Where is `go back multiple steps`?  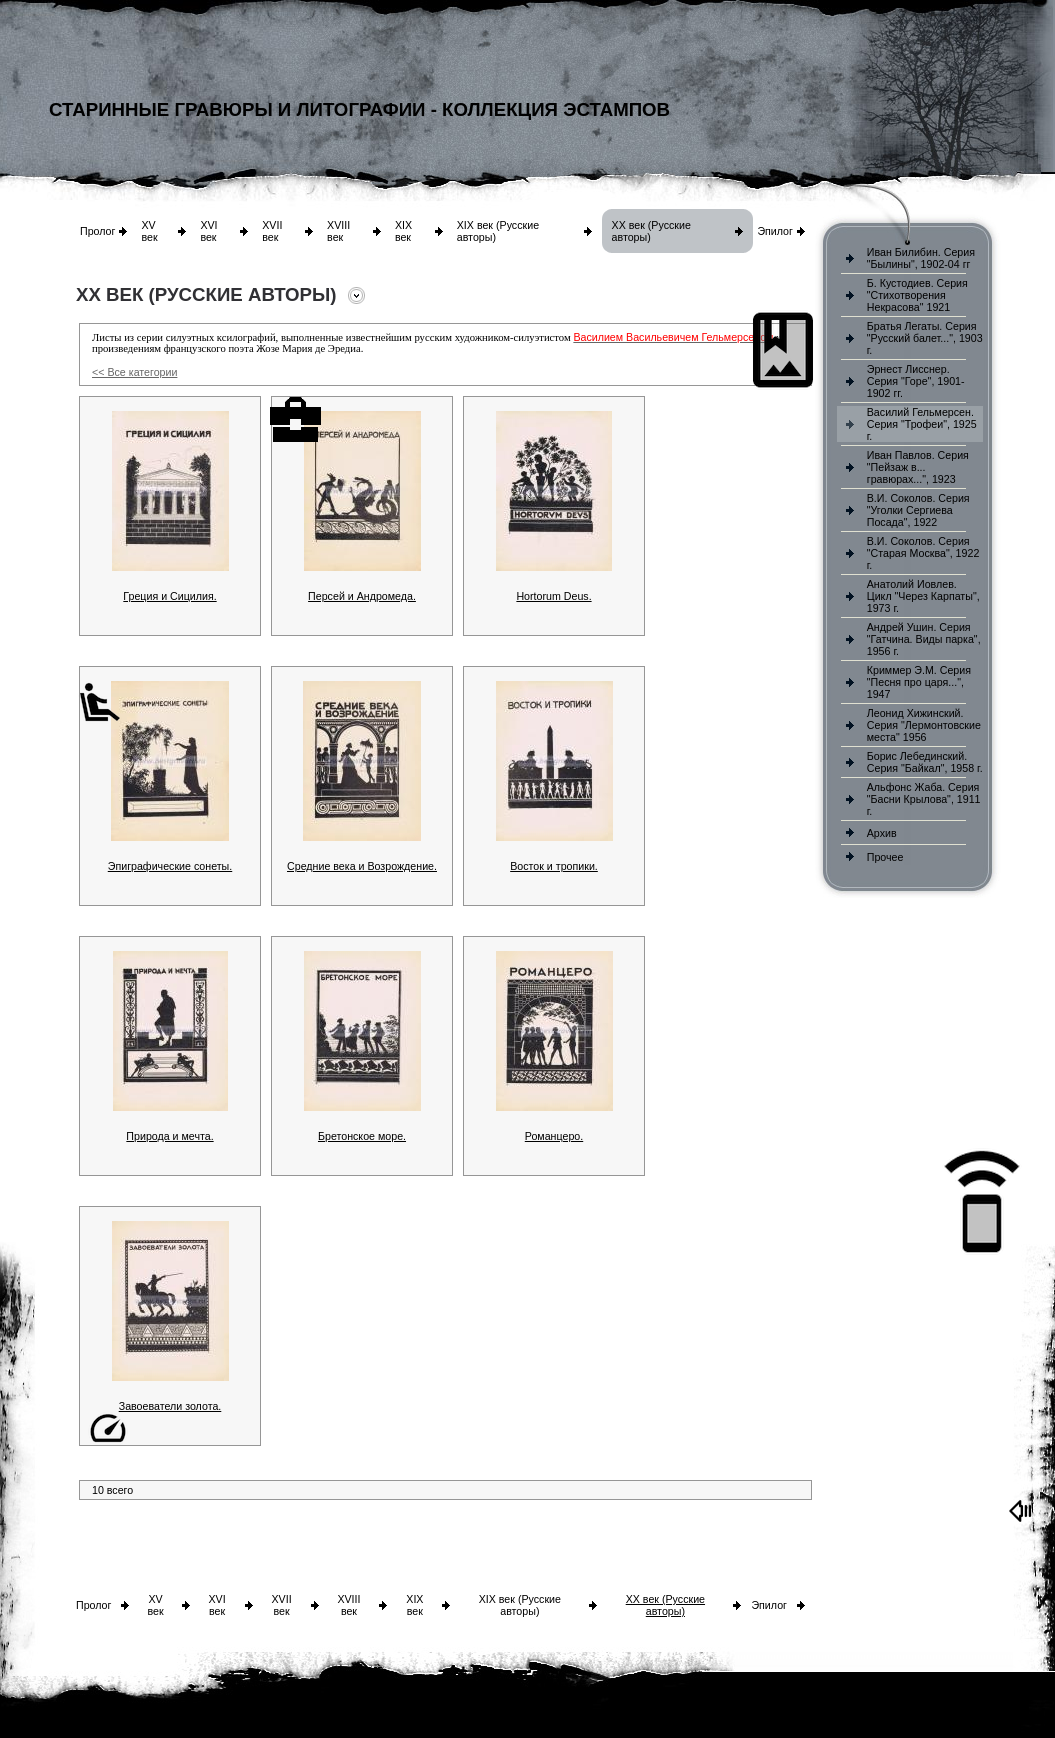 go back multiple steps is located at coordinates (1021, 1511).